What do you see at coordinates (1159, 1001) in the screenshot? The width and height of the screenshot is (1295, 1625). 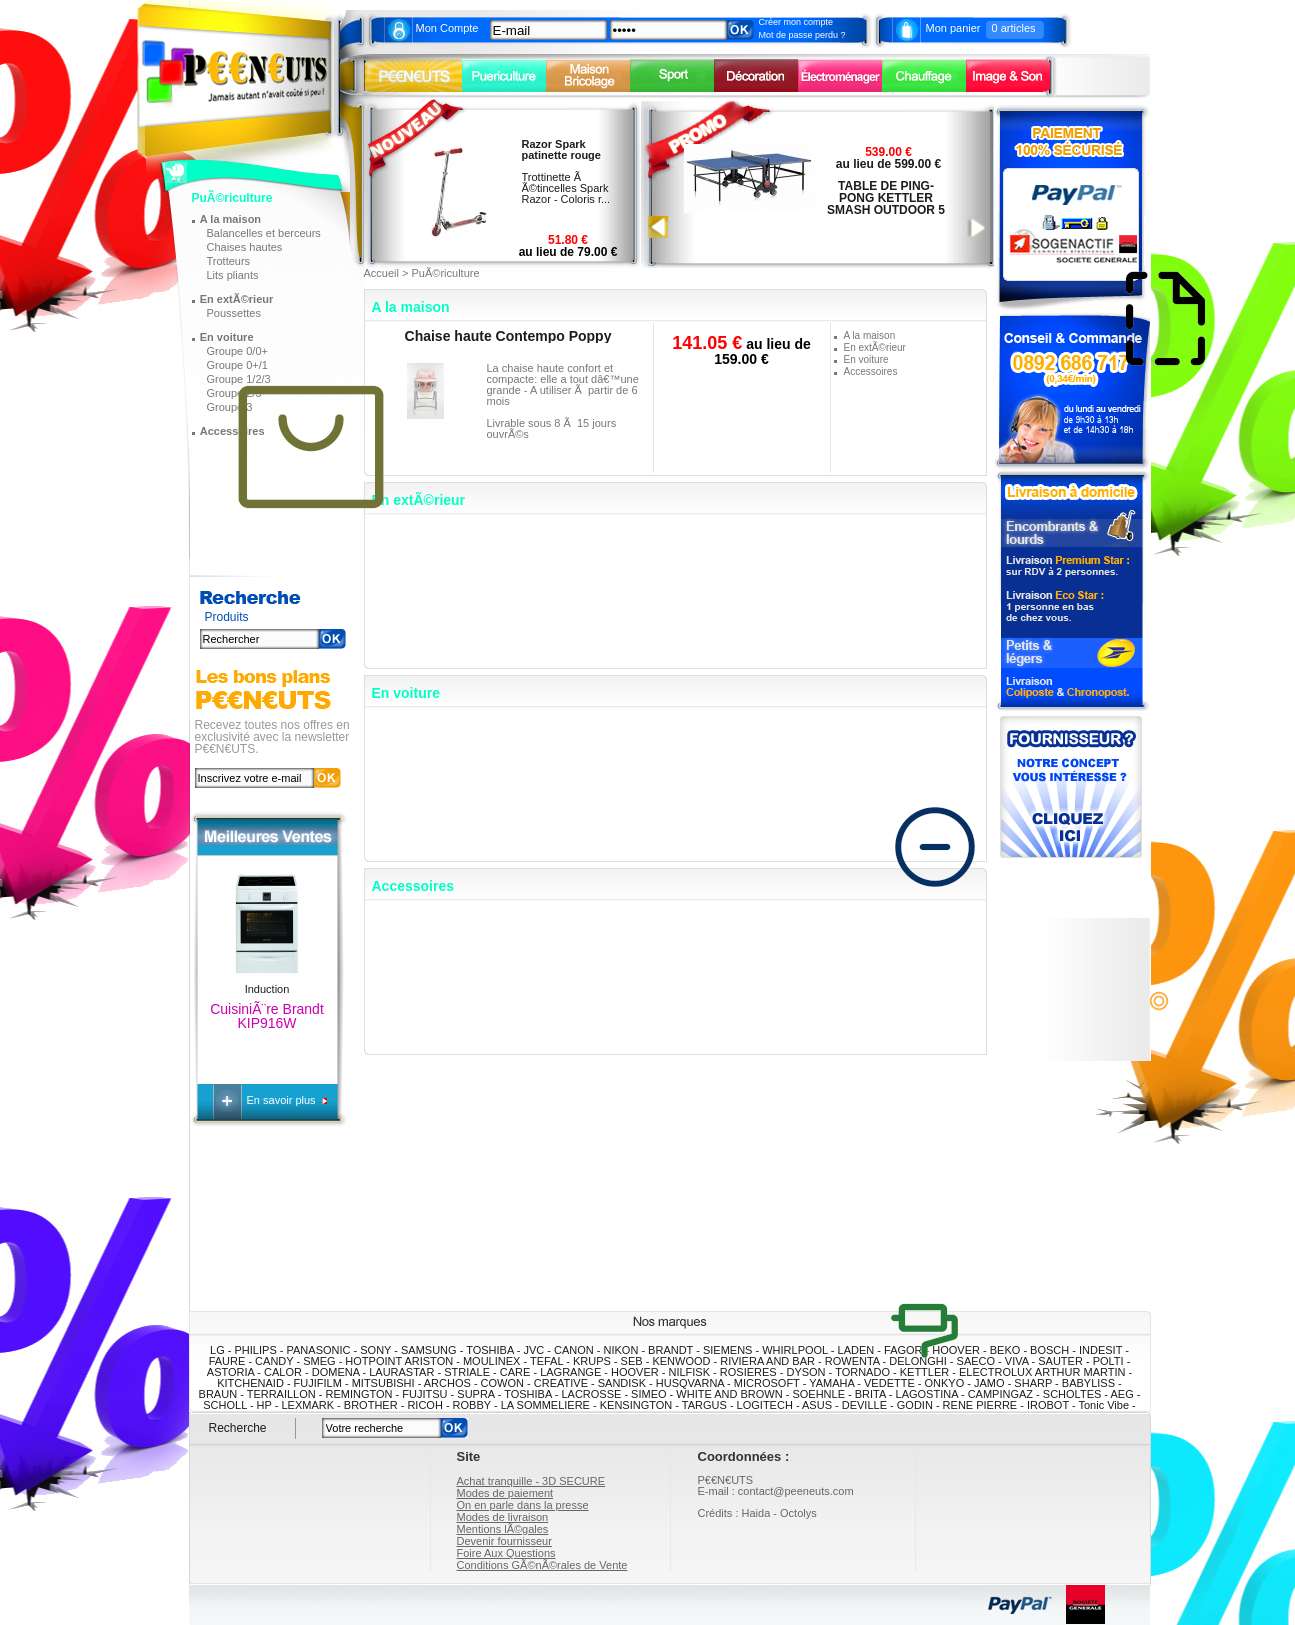 I see `start recording audio or video` at bounding box center [1159, 1001].